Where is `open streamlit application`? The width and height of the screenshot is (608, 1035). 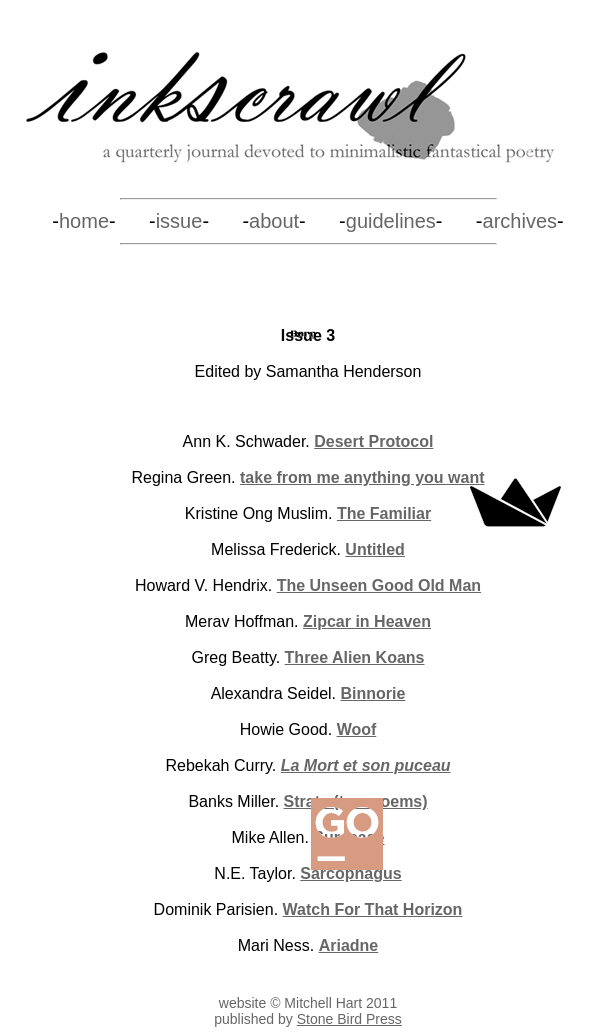 open streamlit application is located at coordinates (515, 502).